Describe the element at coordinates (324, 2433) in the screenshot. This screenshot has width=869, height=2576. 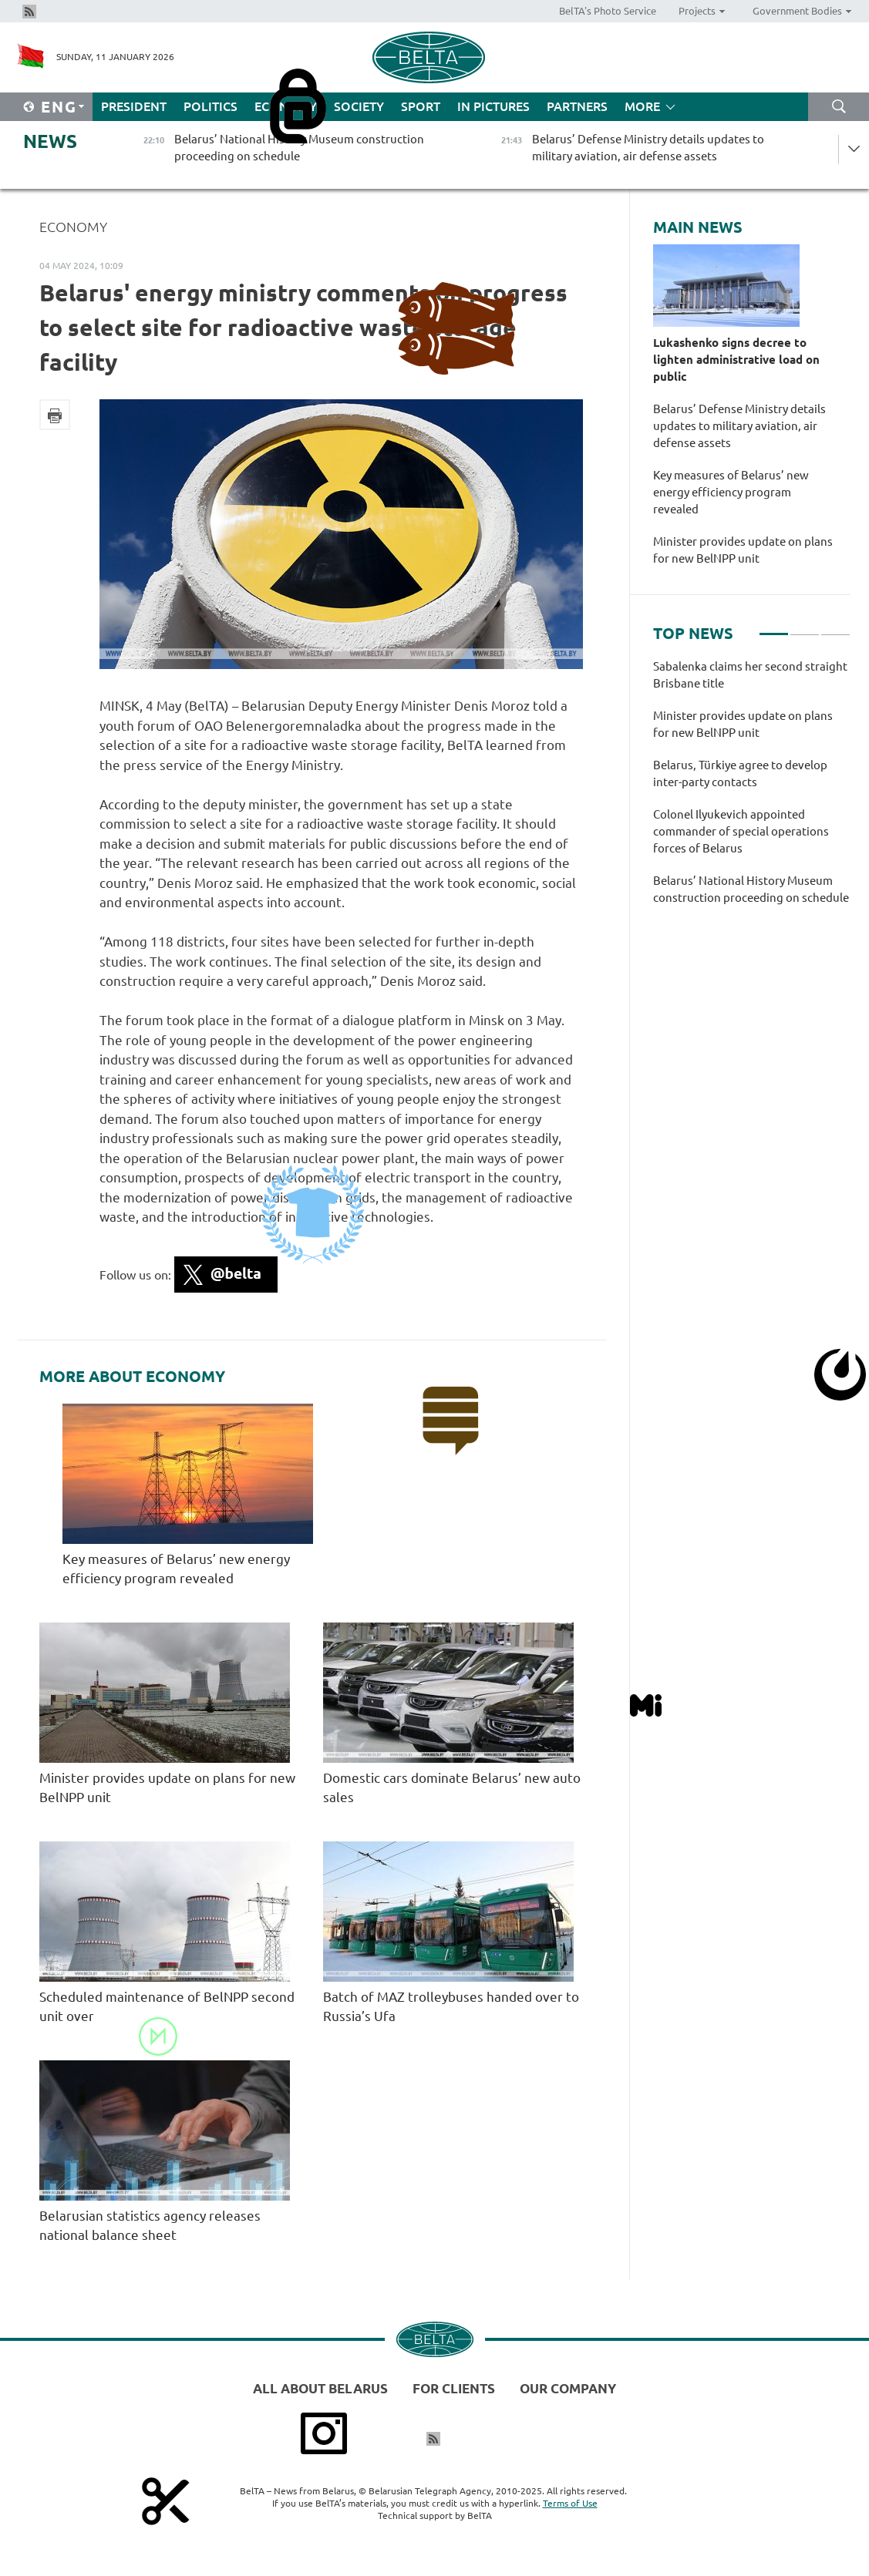
I see `open camera to take a photo` at that location.